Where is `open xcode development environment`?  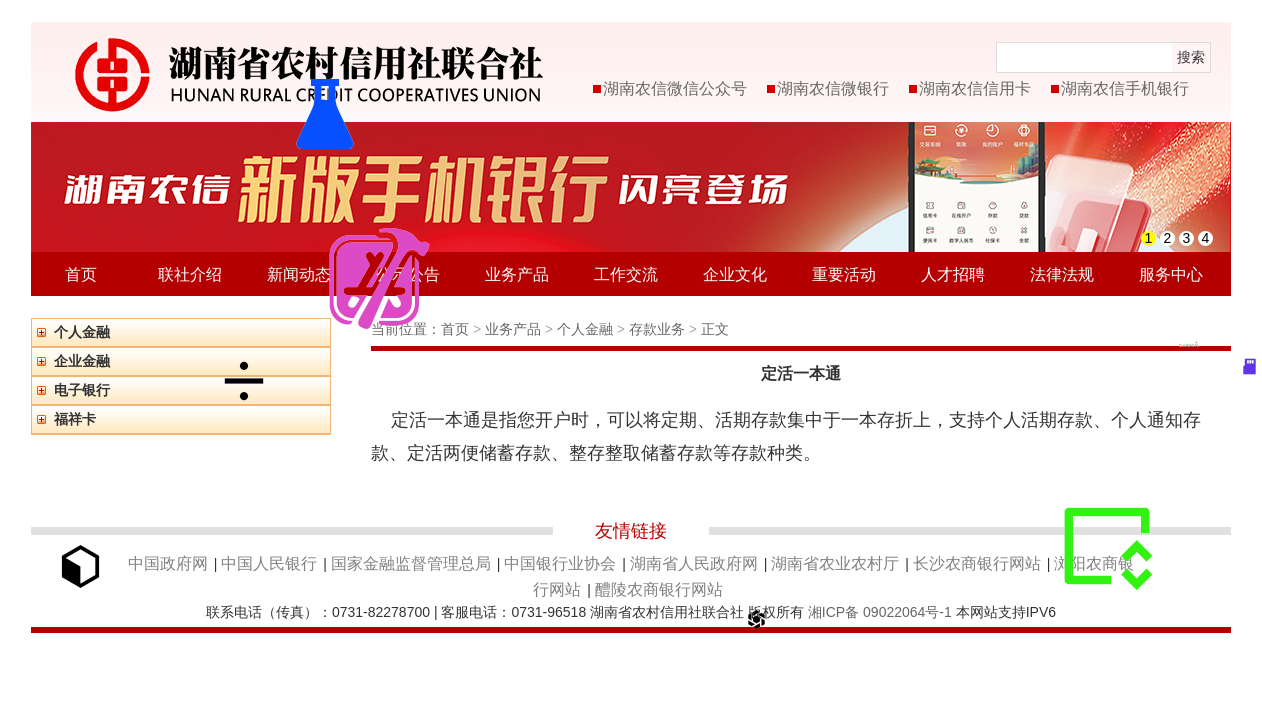
open xcode development environment is located at coordinates (379, 278).